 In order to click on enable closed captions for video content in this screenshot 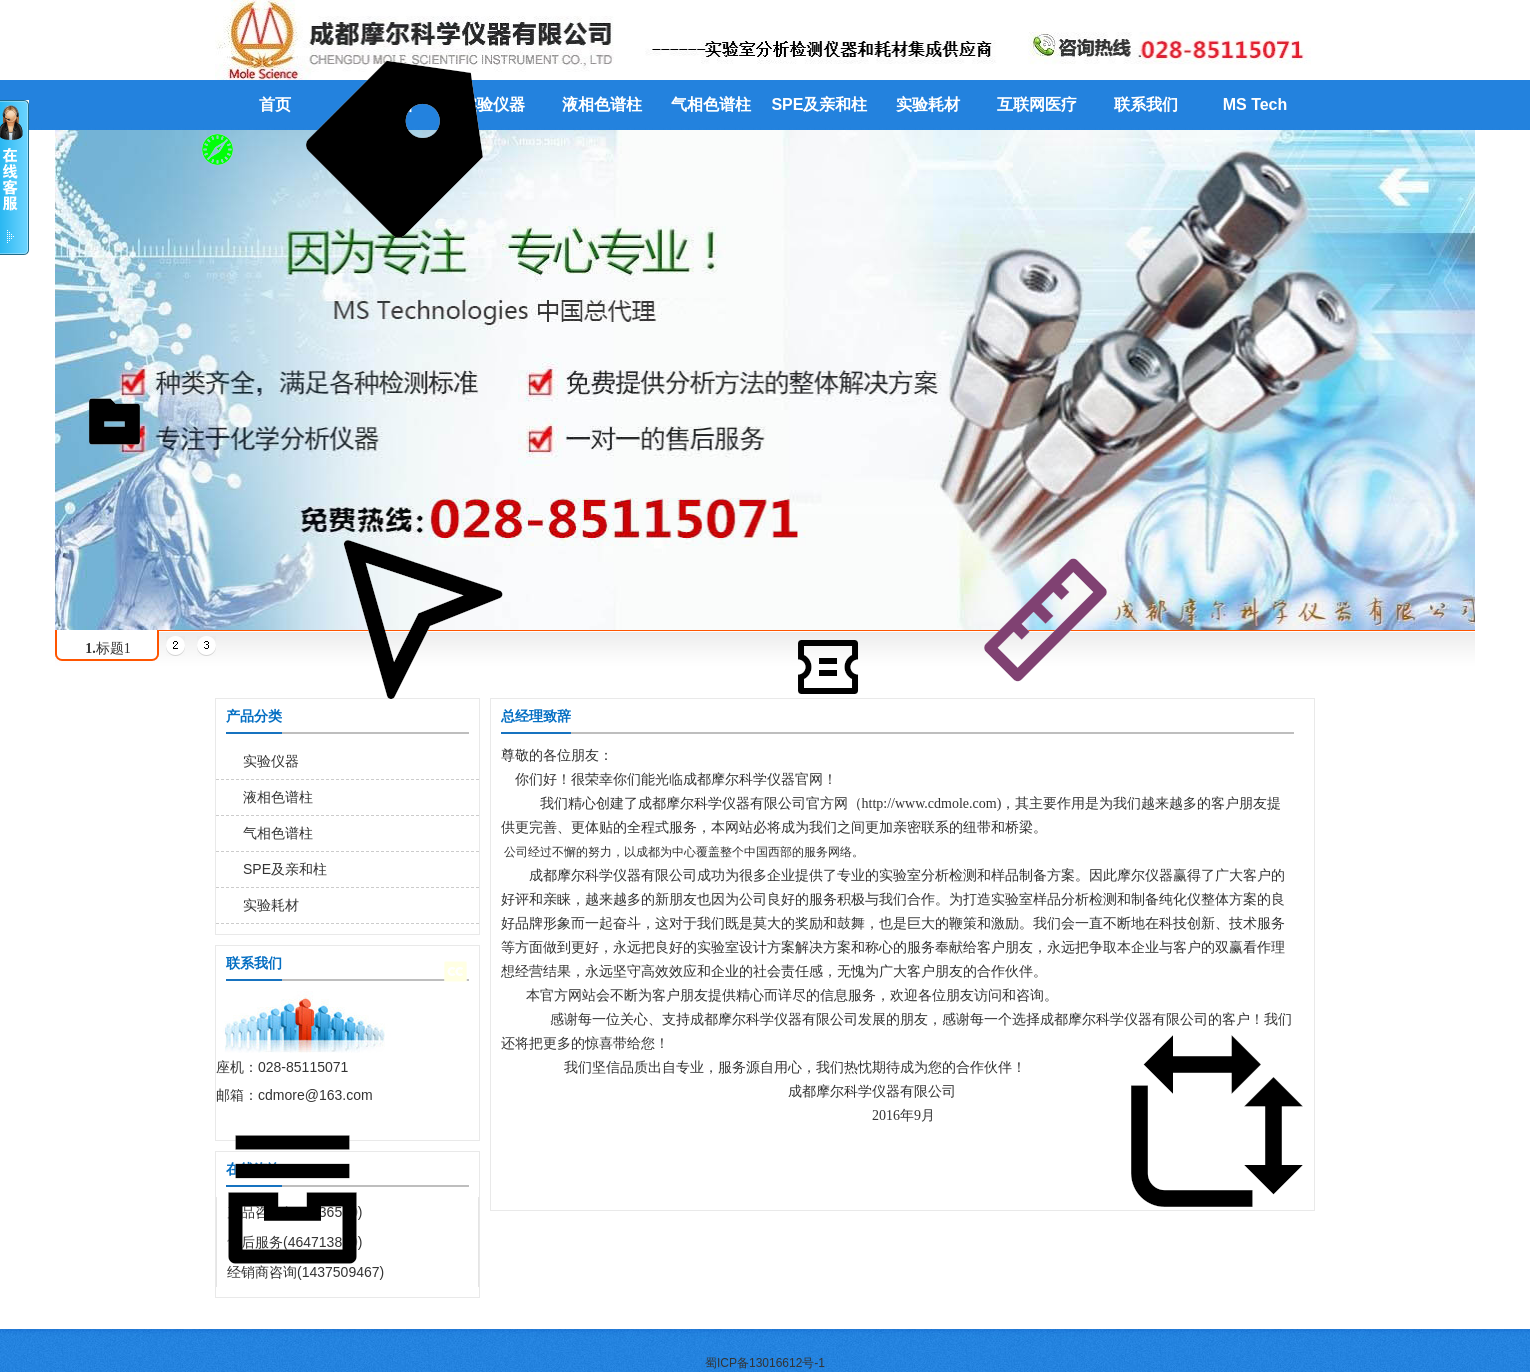, I will do `click(455, 971)`.